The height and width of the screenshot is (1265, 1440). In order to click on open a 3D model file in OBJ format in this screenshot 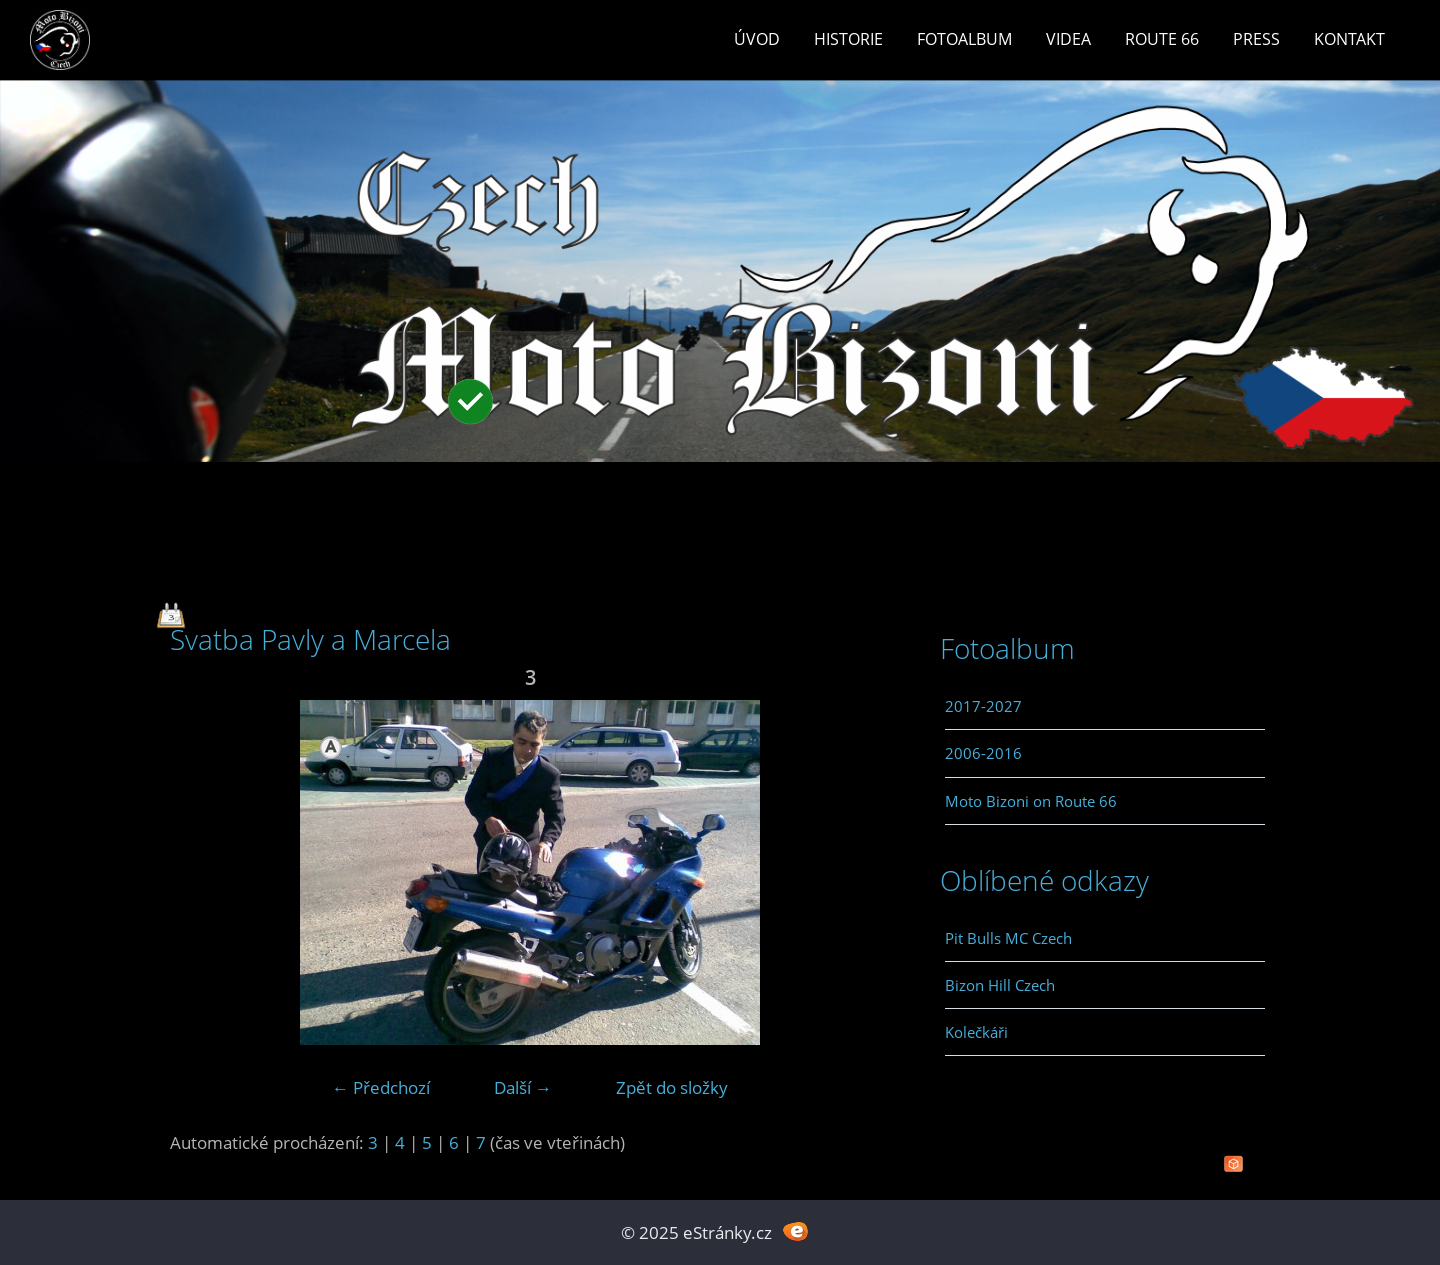, I will do `click(1233, 1163)`.